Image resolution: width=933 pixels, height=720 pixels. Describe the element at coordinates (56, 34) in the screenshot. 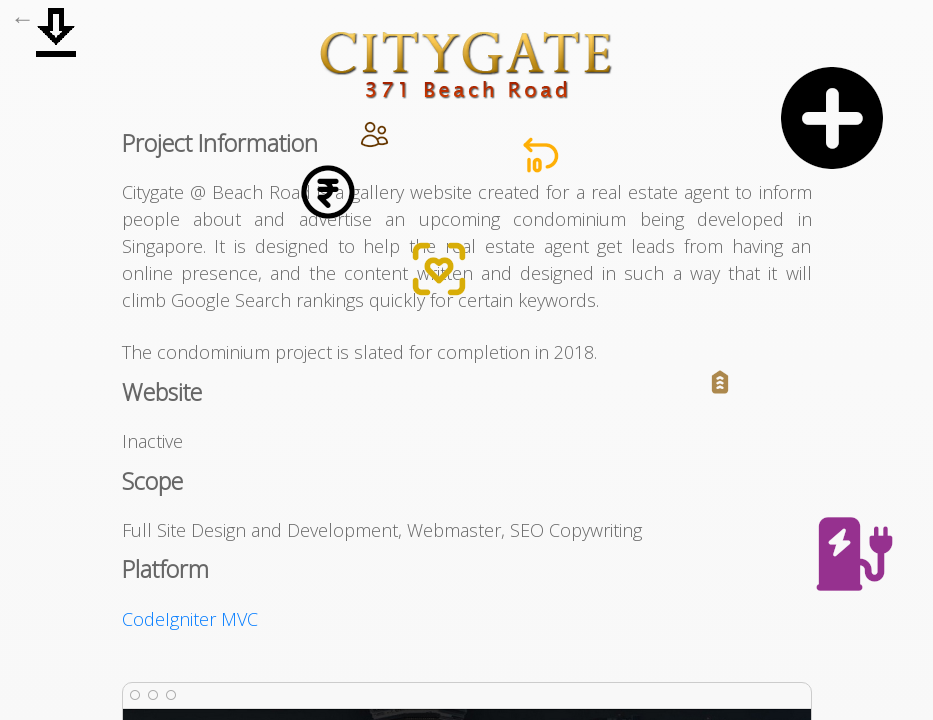

I see `download a file` at that location.